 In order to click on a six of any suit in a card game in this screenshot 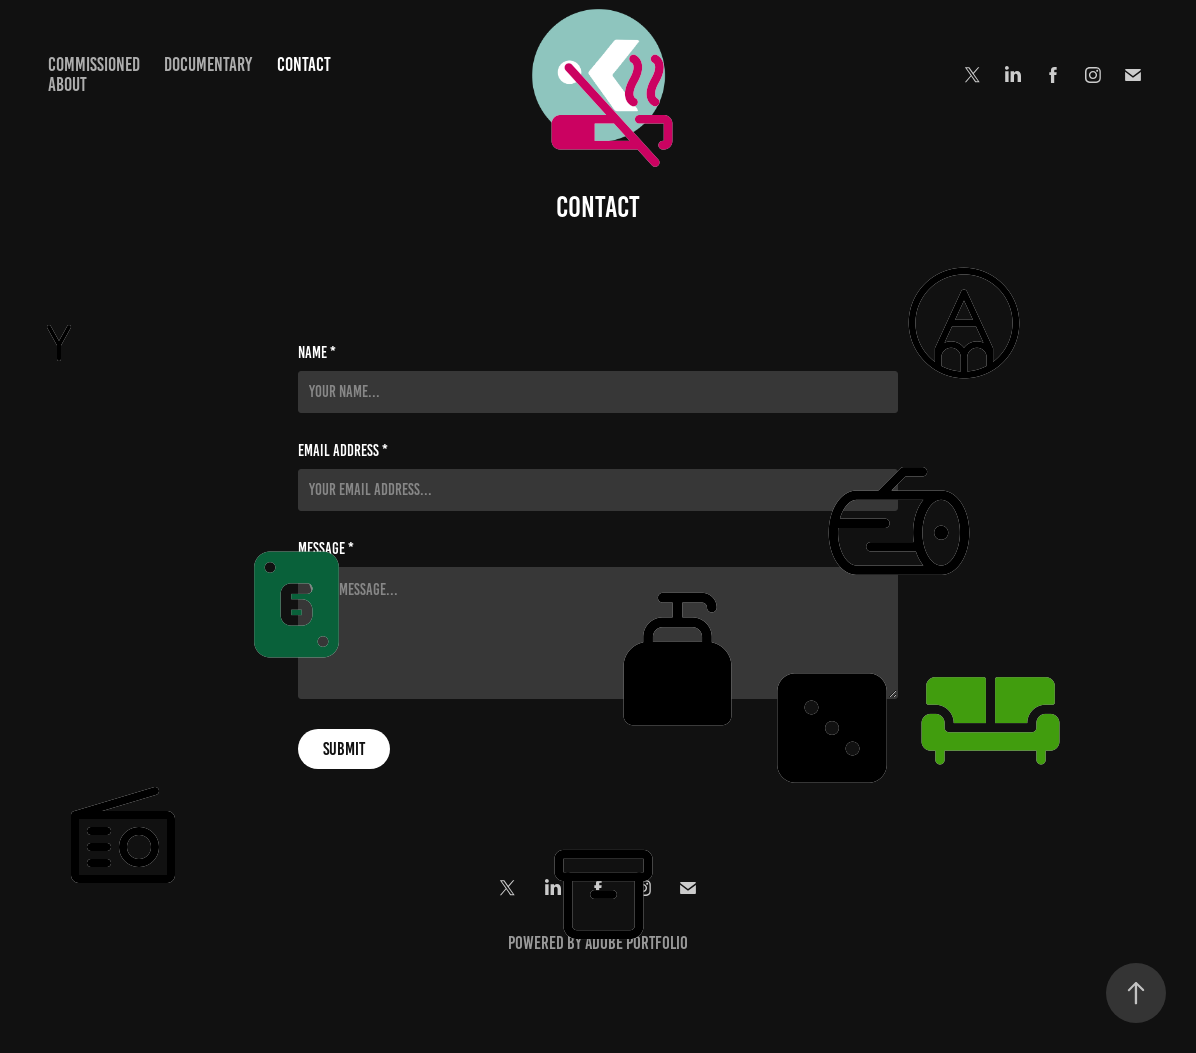, I will do `click(296, 604)`.